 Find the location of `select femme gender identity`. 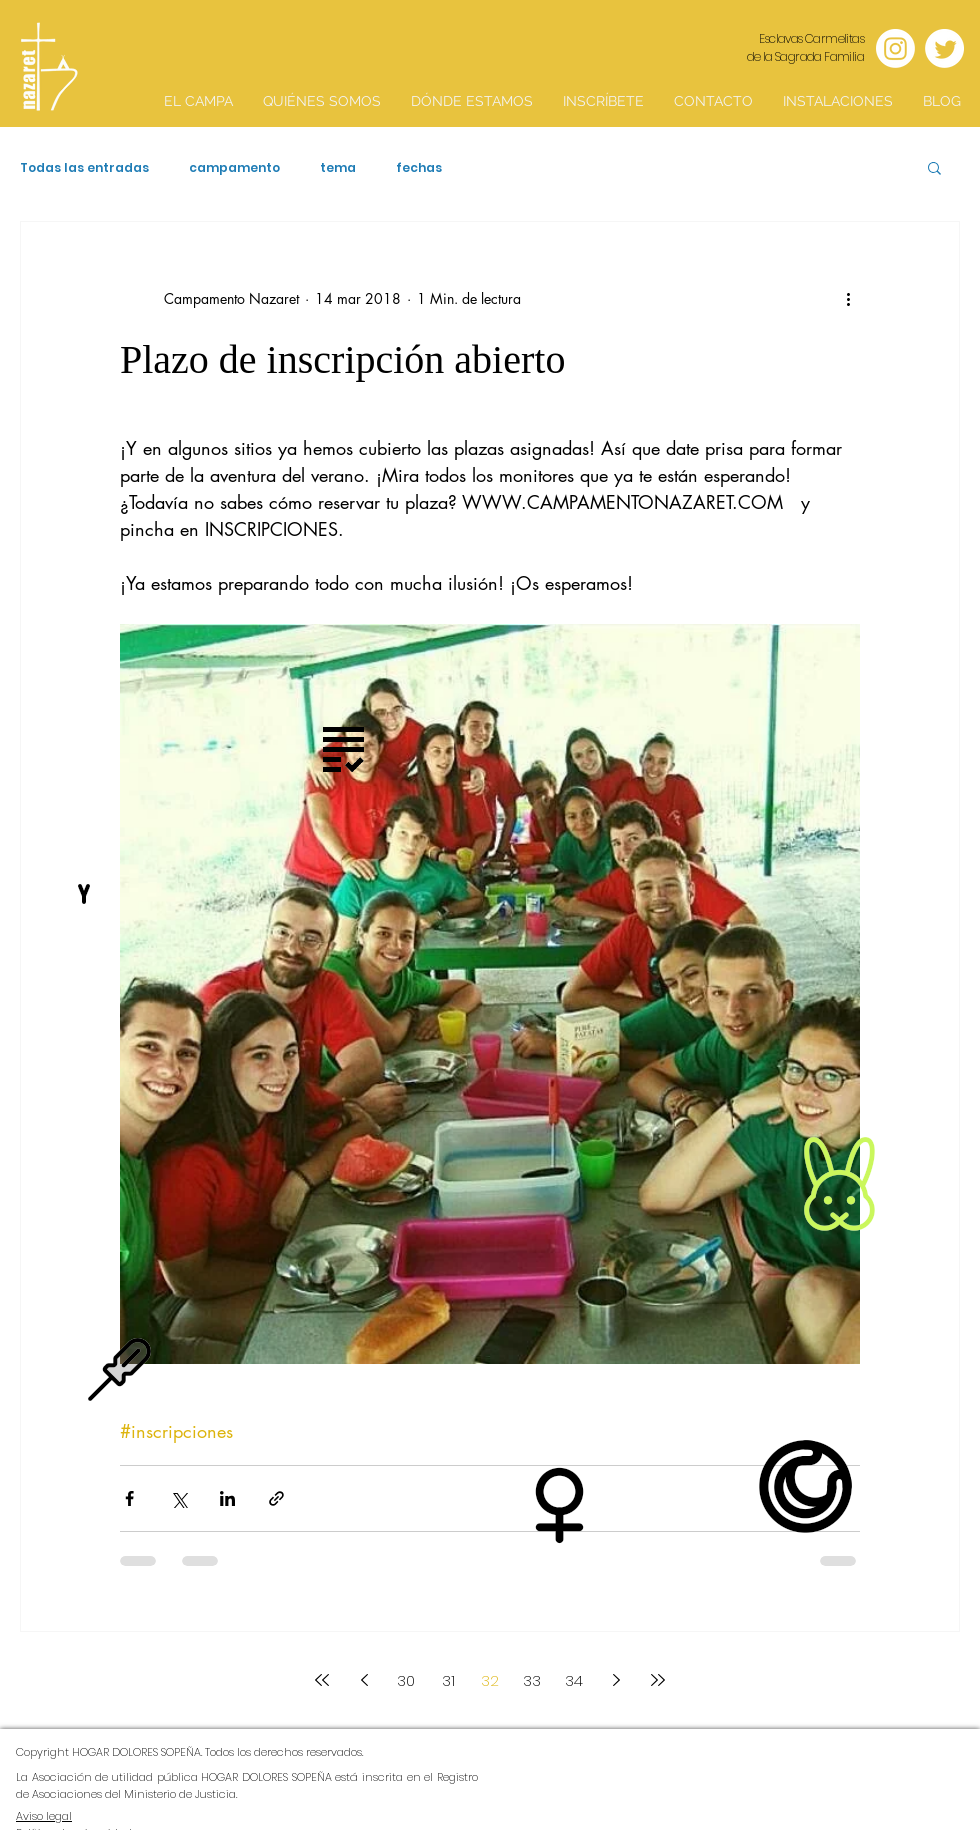

select femme gender identity is located at coordinates (559, 1503).